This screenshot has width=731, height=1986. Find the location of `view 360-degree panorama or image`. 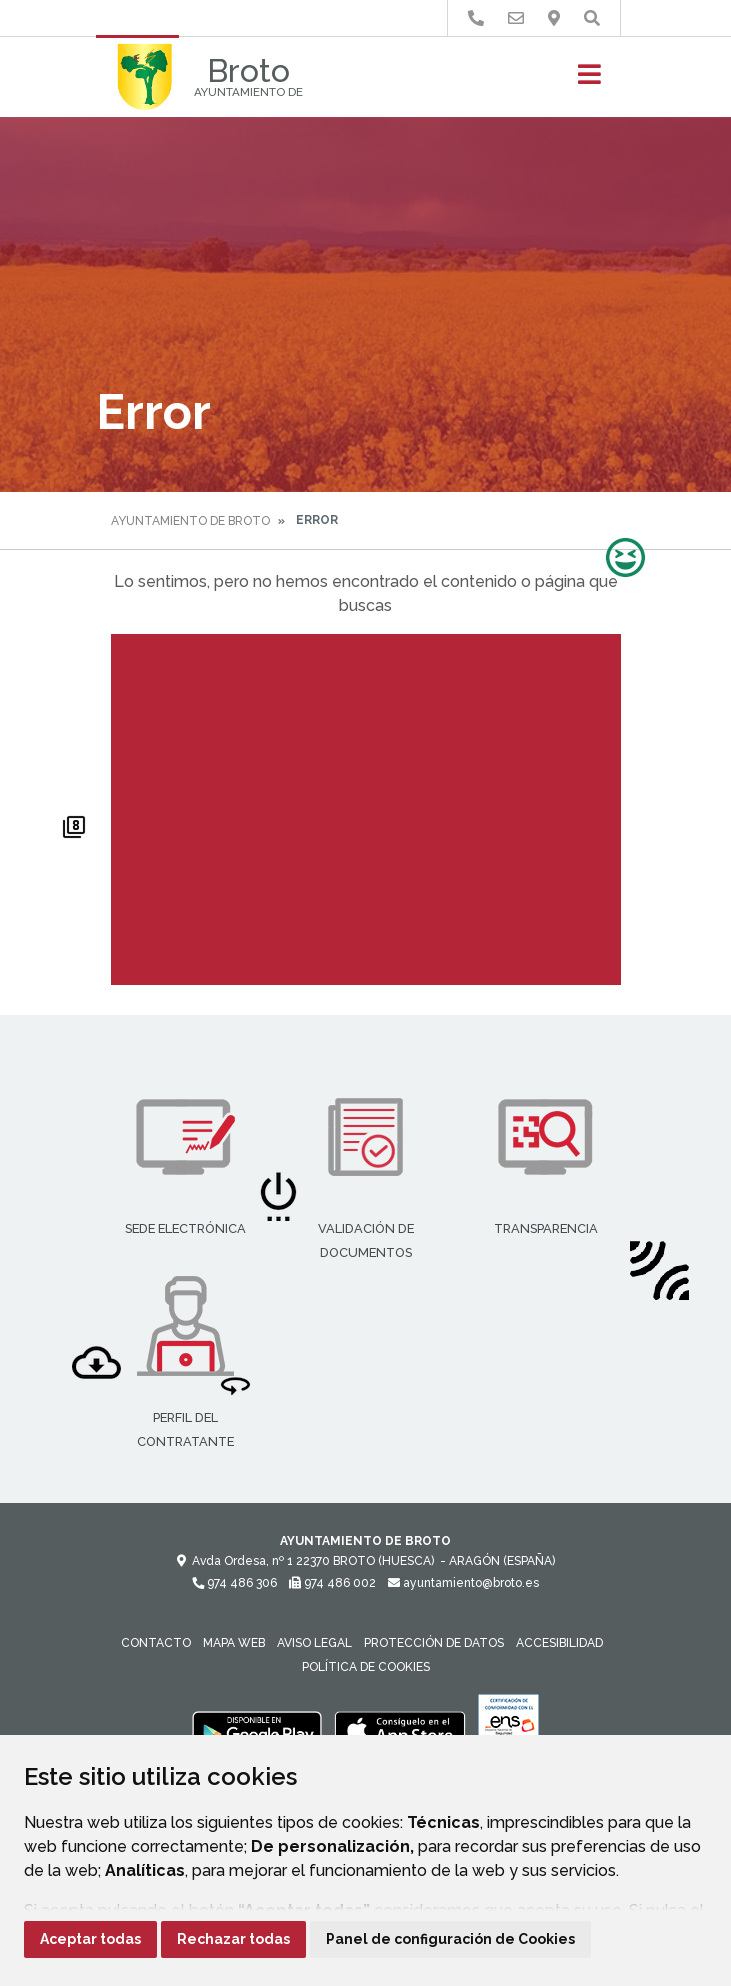

view 360-degree panorama or image is located at coordinates (235, 1384).